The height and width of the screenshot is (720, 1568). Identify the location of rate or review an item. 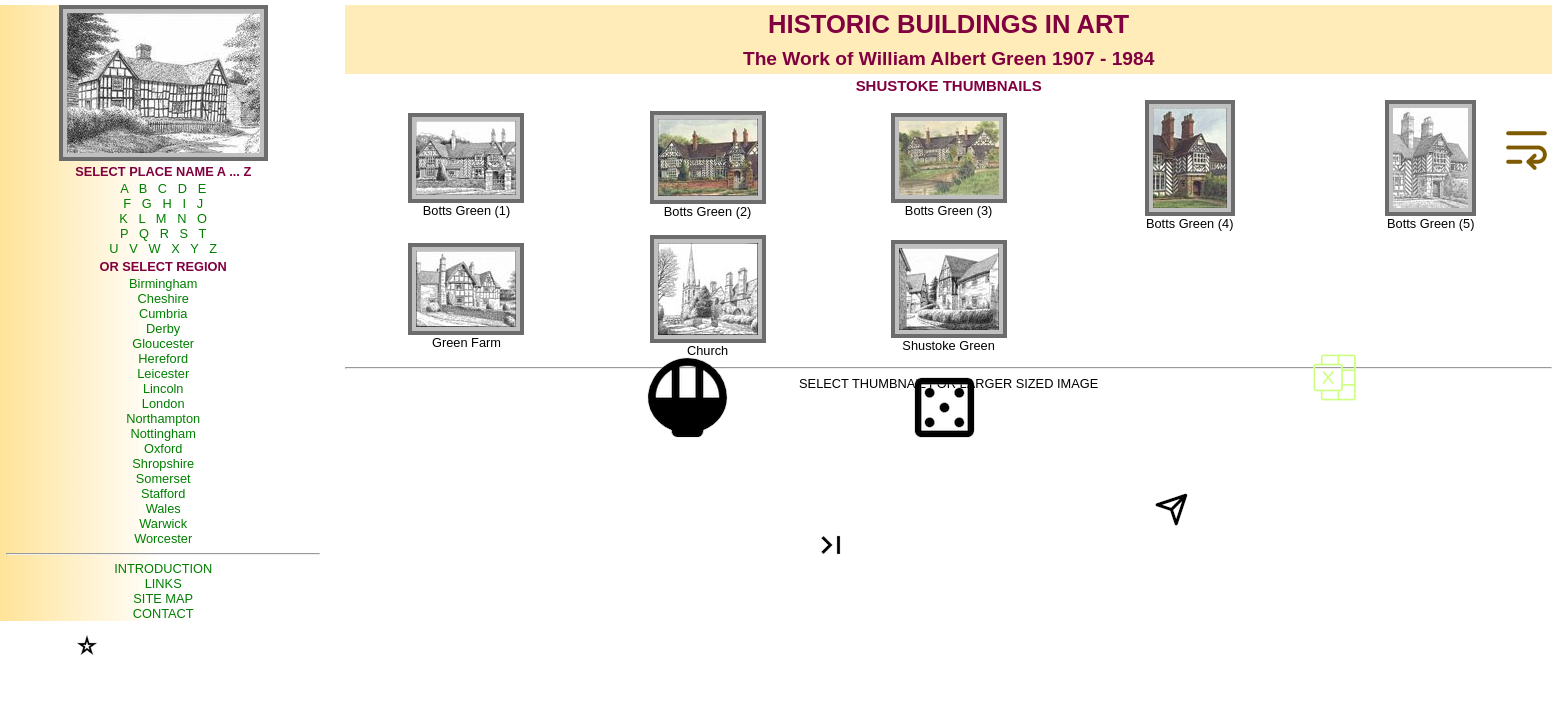
(87, 645).